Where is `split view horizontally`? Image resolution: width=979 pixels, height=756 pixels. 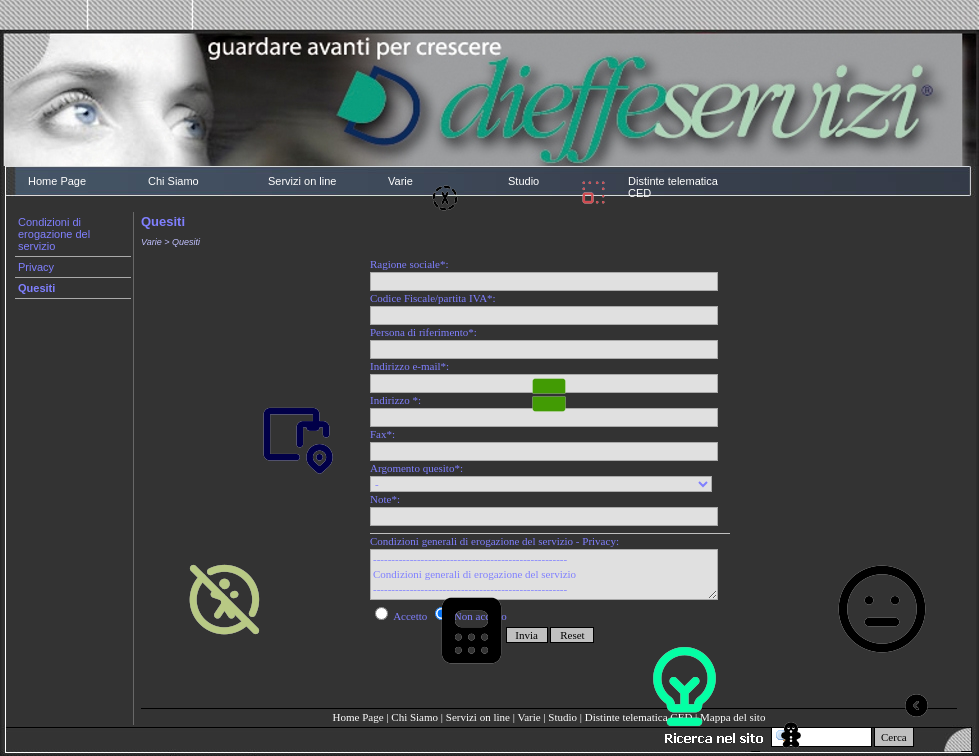 split view horizontally is located at coordinates (549, 395).